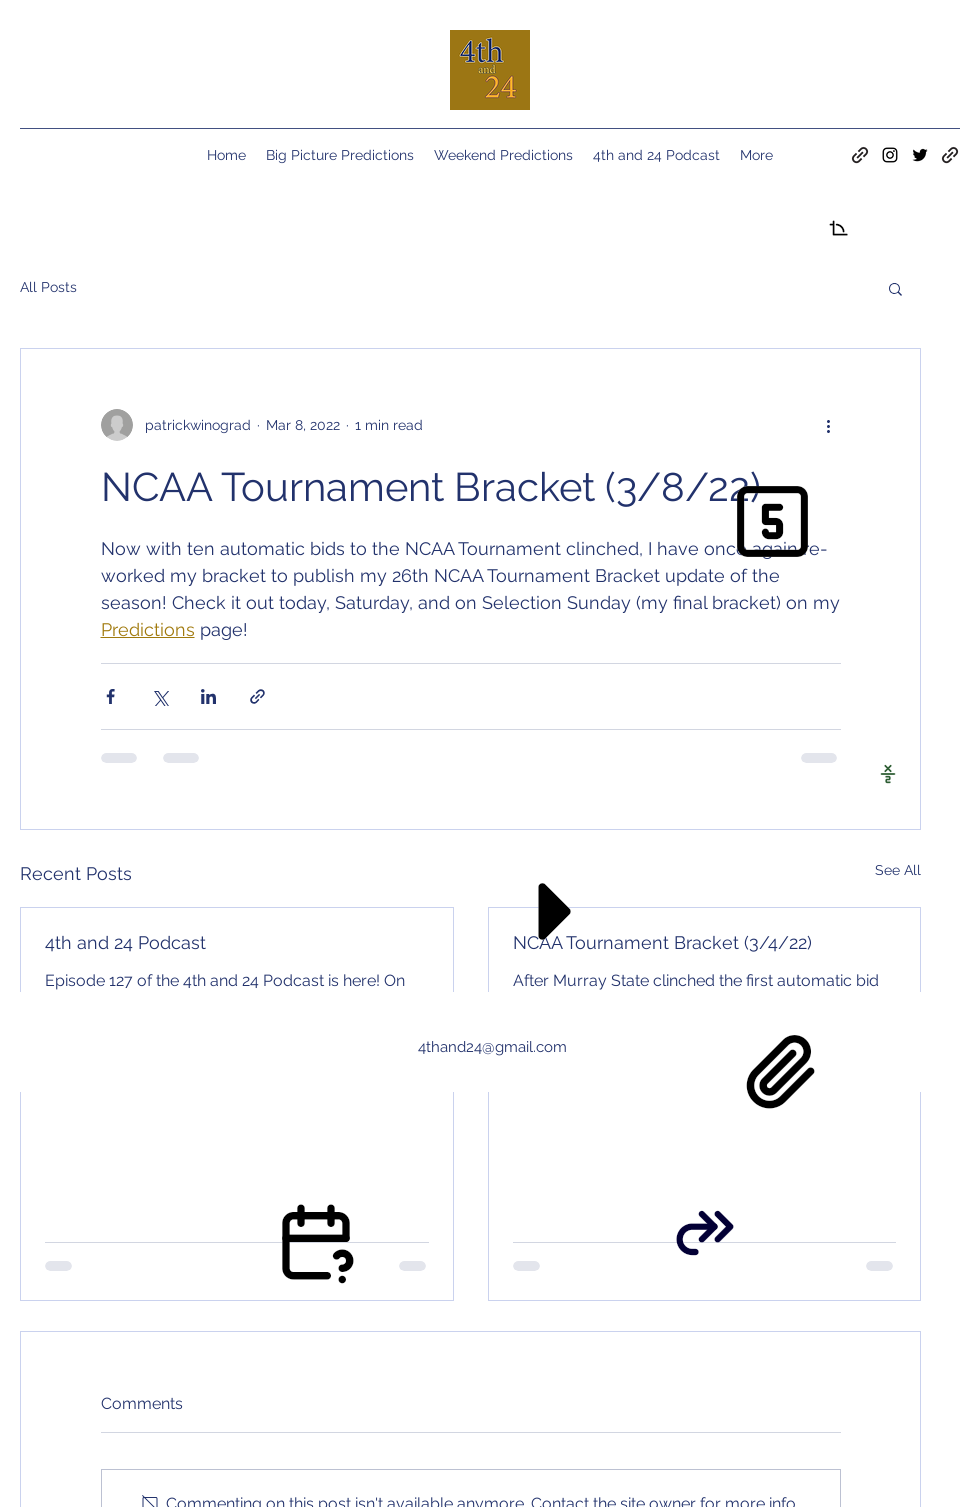 This screenshot has width=980, height=1507. I want to click on measure or display an angle, so click(838, 229).